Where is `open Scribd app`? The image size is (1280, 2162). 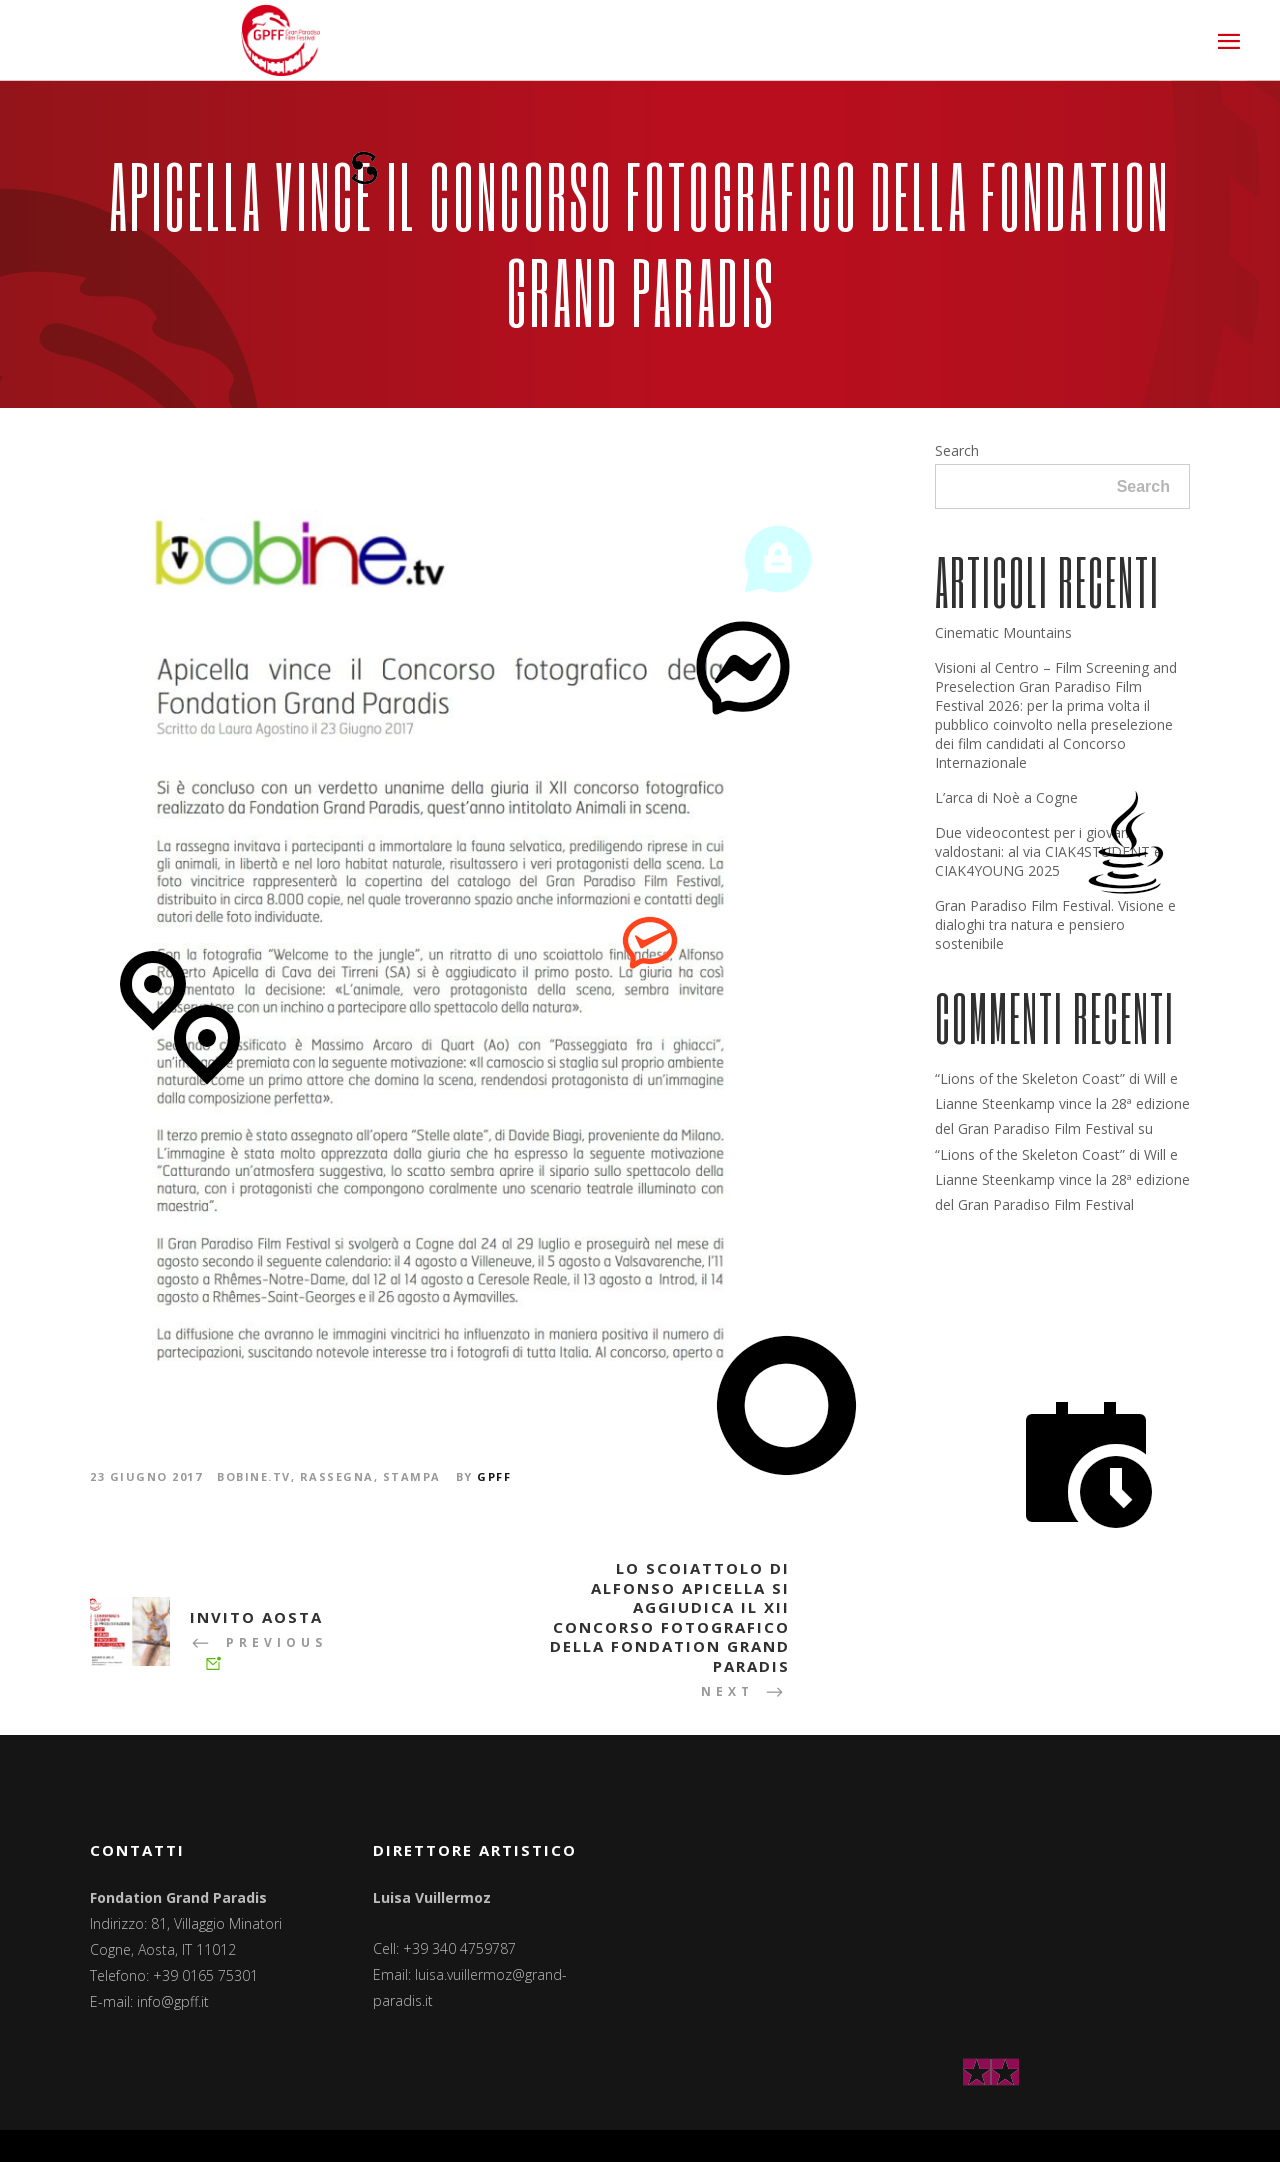
open Scribd app is located at coordinates (364, 168).